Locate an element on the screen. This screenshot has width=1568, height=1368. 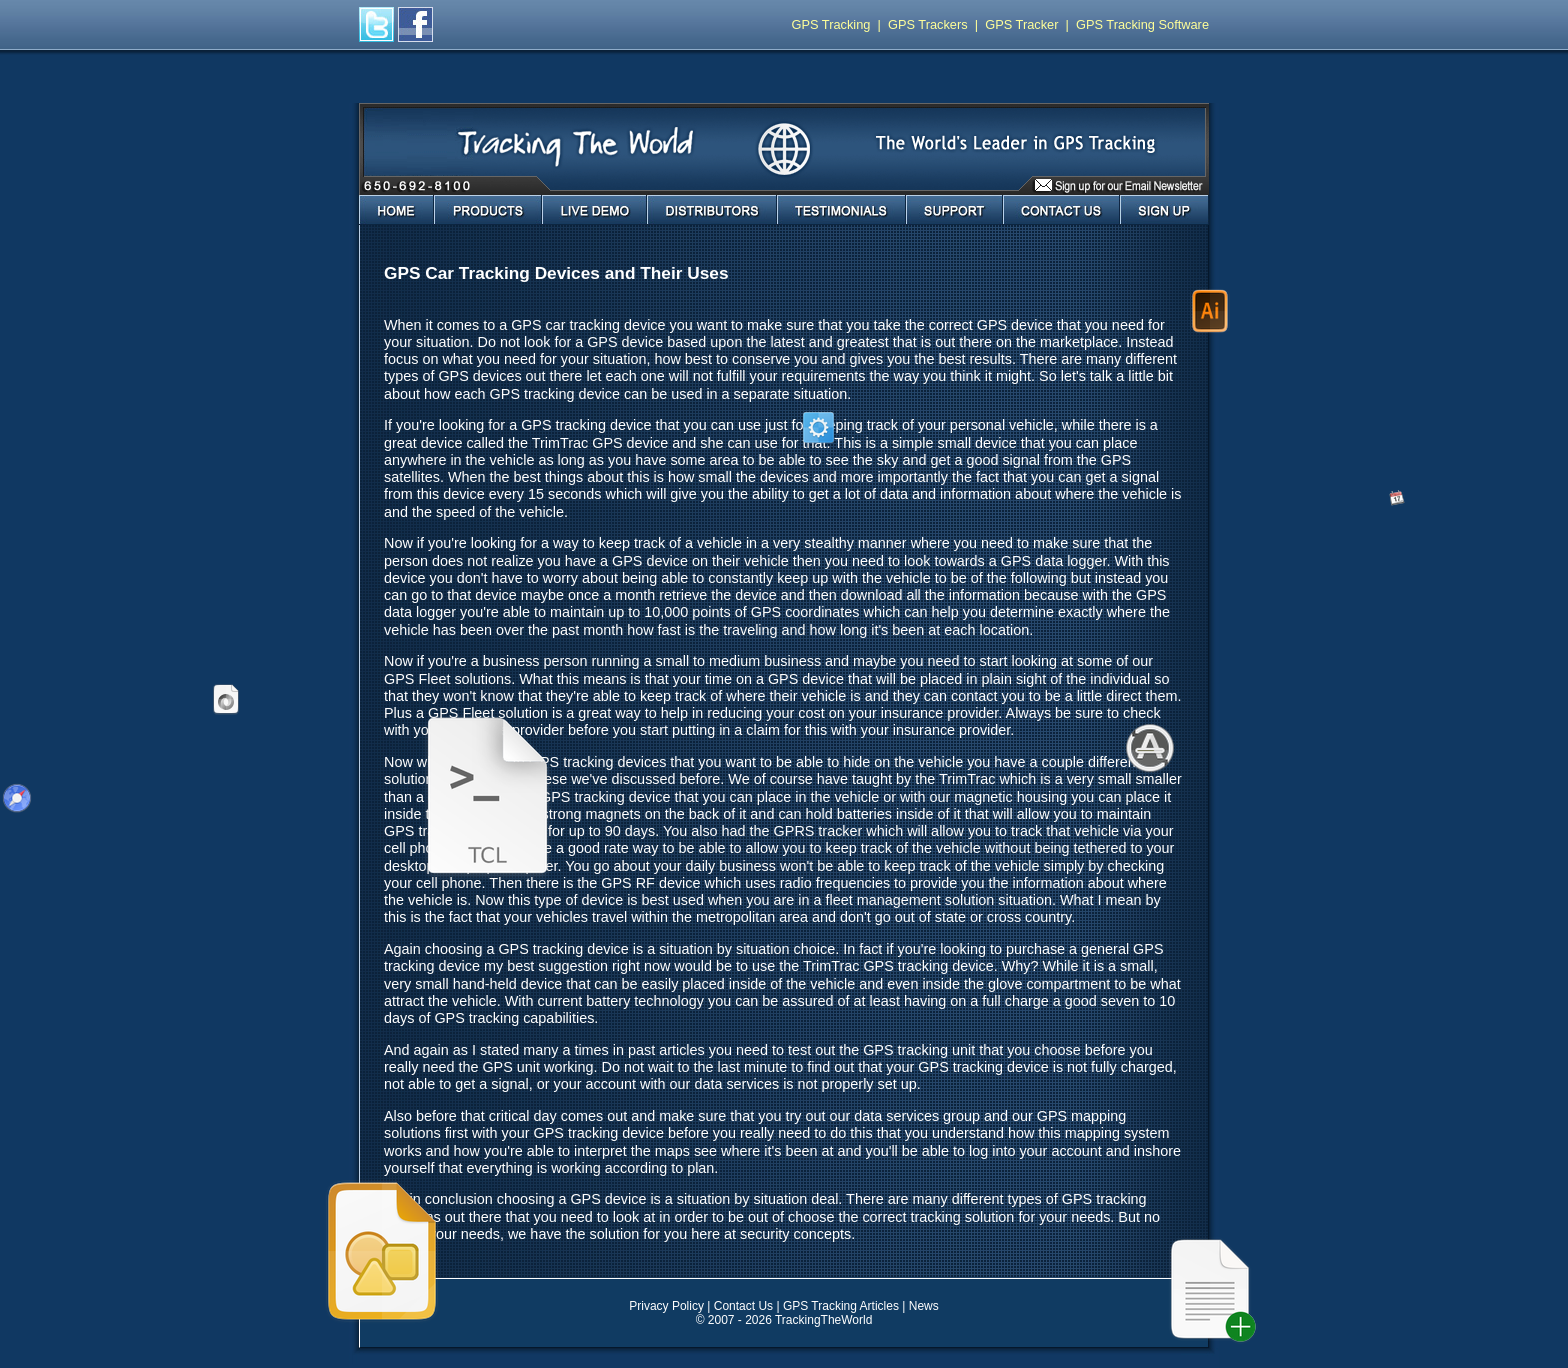
windows executable file type indicator is located at coordinates (818, 427).